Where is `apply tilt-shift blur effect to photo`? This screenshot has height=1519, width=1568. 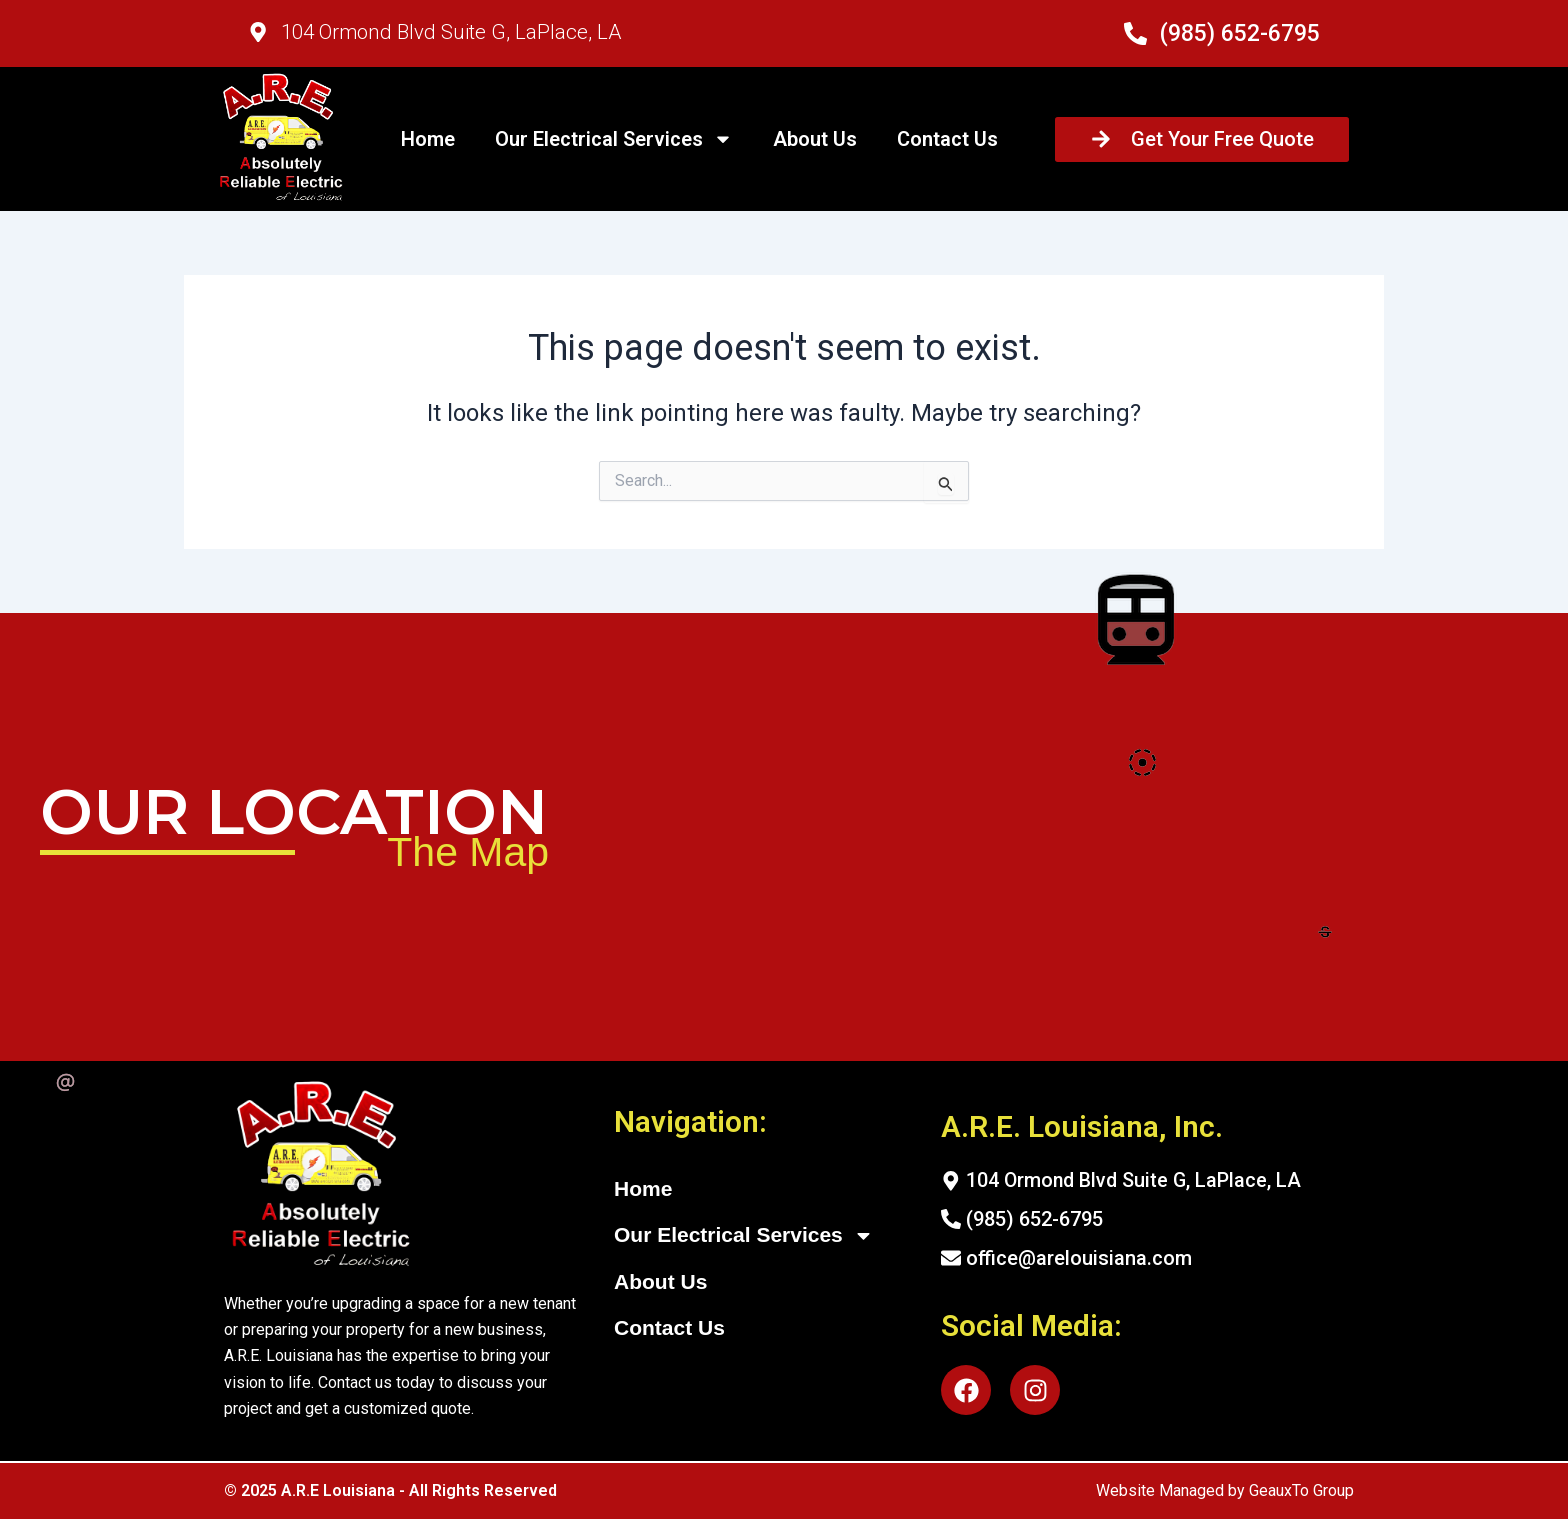 apply tilt-shift blur effect to photo is located at coordinates (1142, 762).